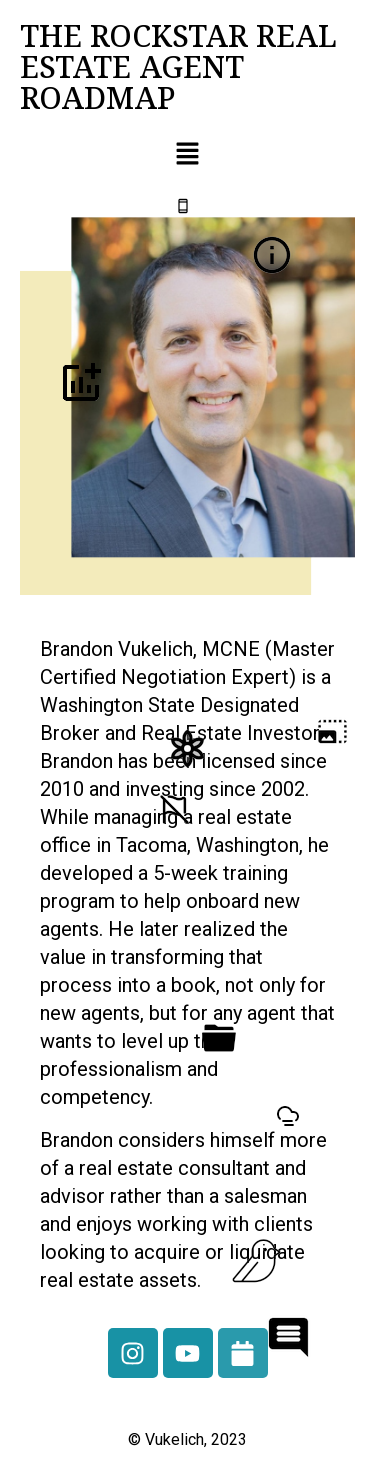 The width and height of the screenshot is (375, 1477). I want to click on add a new chart or graph, so click(81, 383).